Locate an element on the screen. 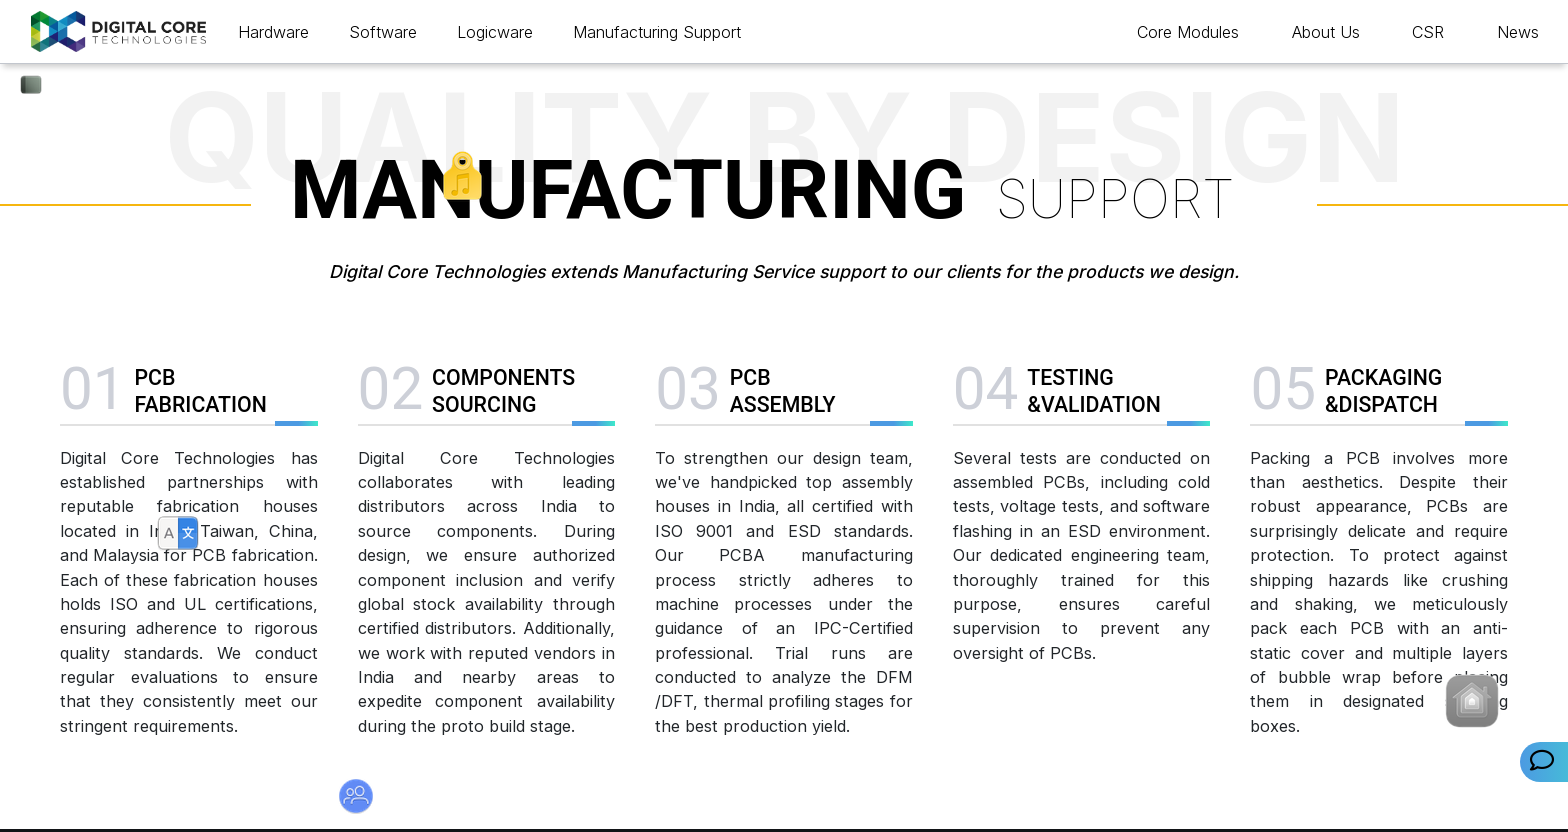 The width and height of the screenshot is (1568, 832). access language and region settings is located at coordinates (178, 533).